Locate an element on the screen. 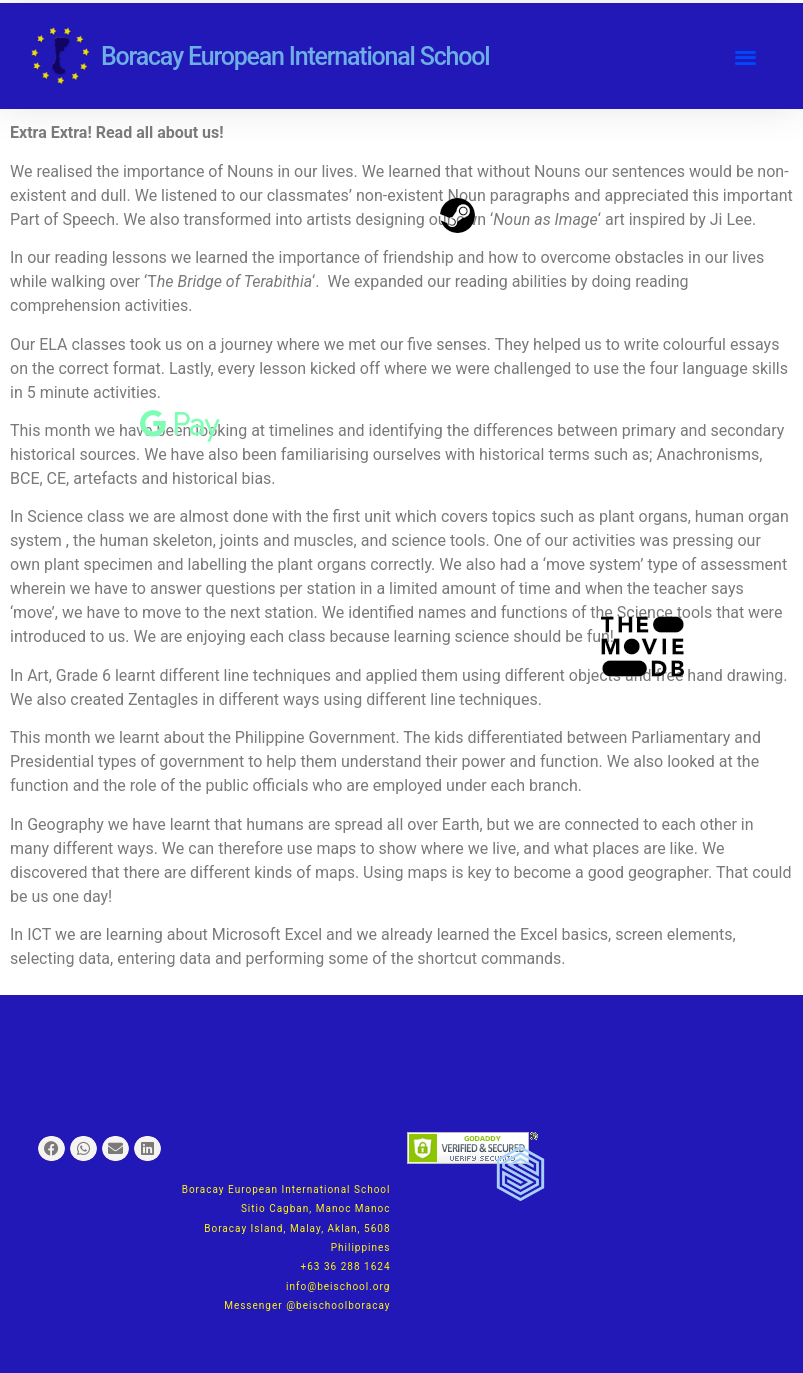 The image size is (803, 1373). open Steam gaming platform is located at coordinates (457, 215).